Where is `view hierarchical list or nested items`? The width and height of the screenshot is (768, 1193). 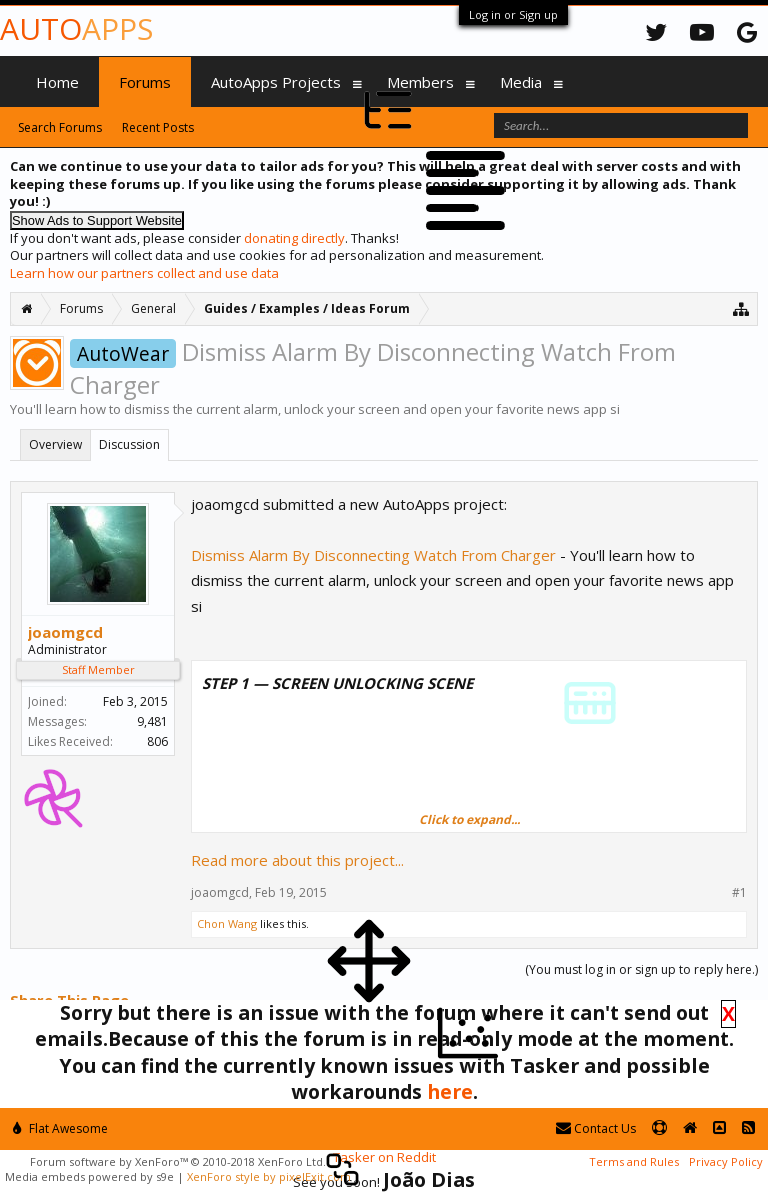 view hierarchical list or nested items is located at coordinates (388, 110).